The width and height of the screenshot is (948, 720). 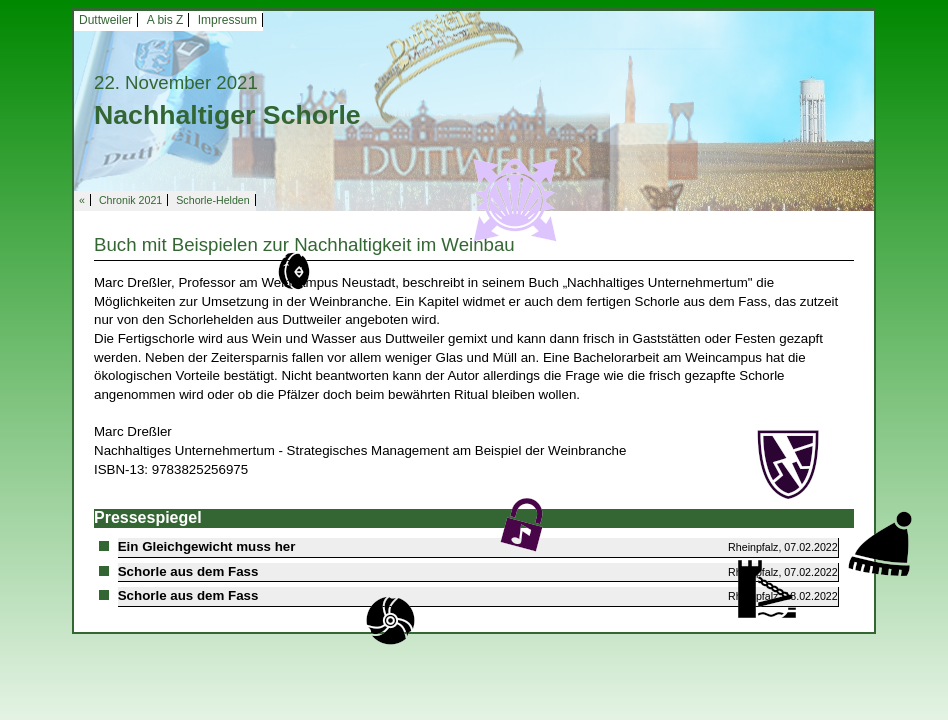 I want to click on indicates broken or compromised security status, so click(x=788, y=464).